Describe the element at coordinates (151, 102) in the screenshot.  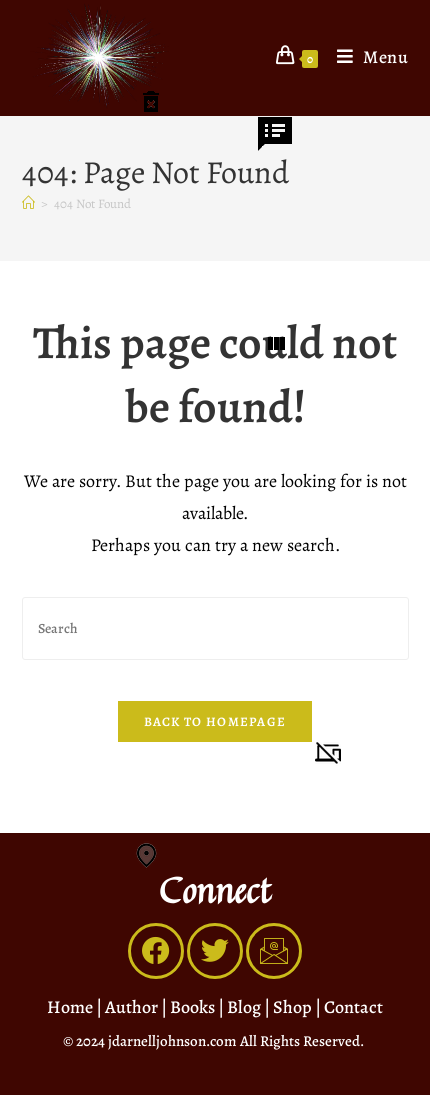
I see `permanently delete item` at that location.